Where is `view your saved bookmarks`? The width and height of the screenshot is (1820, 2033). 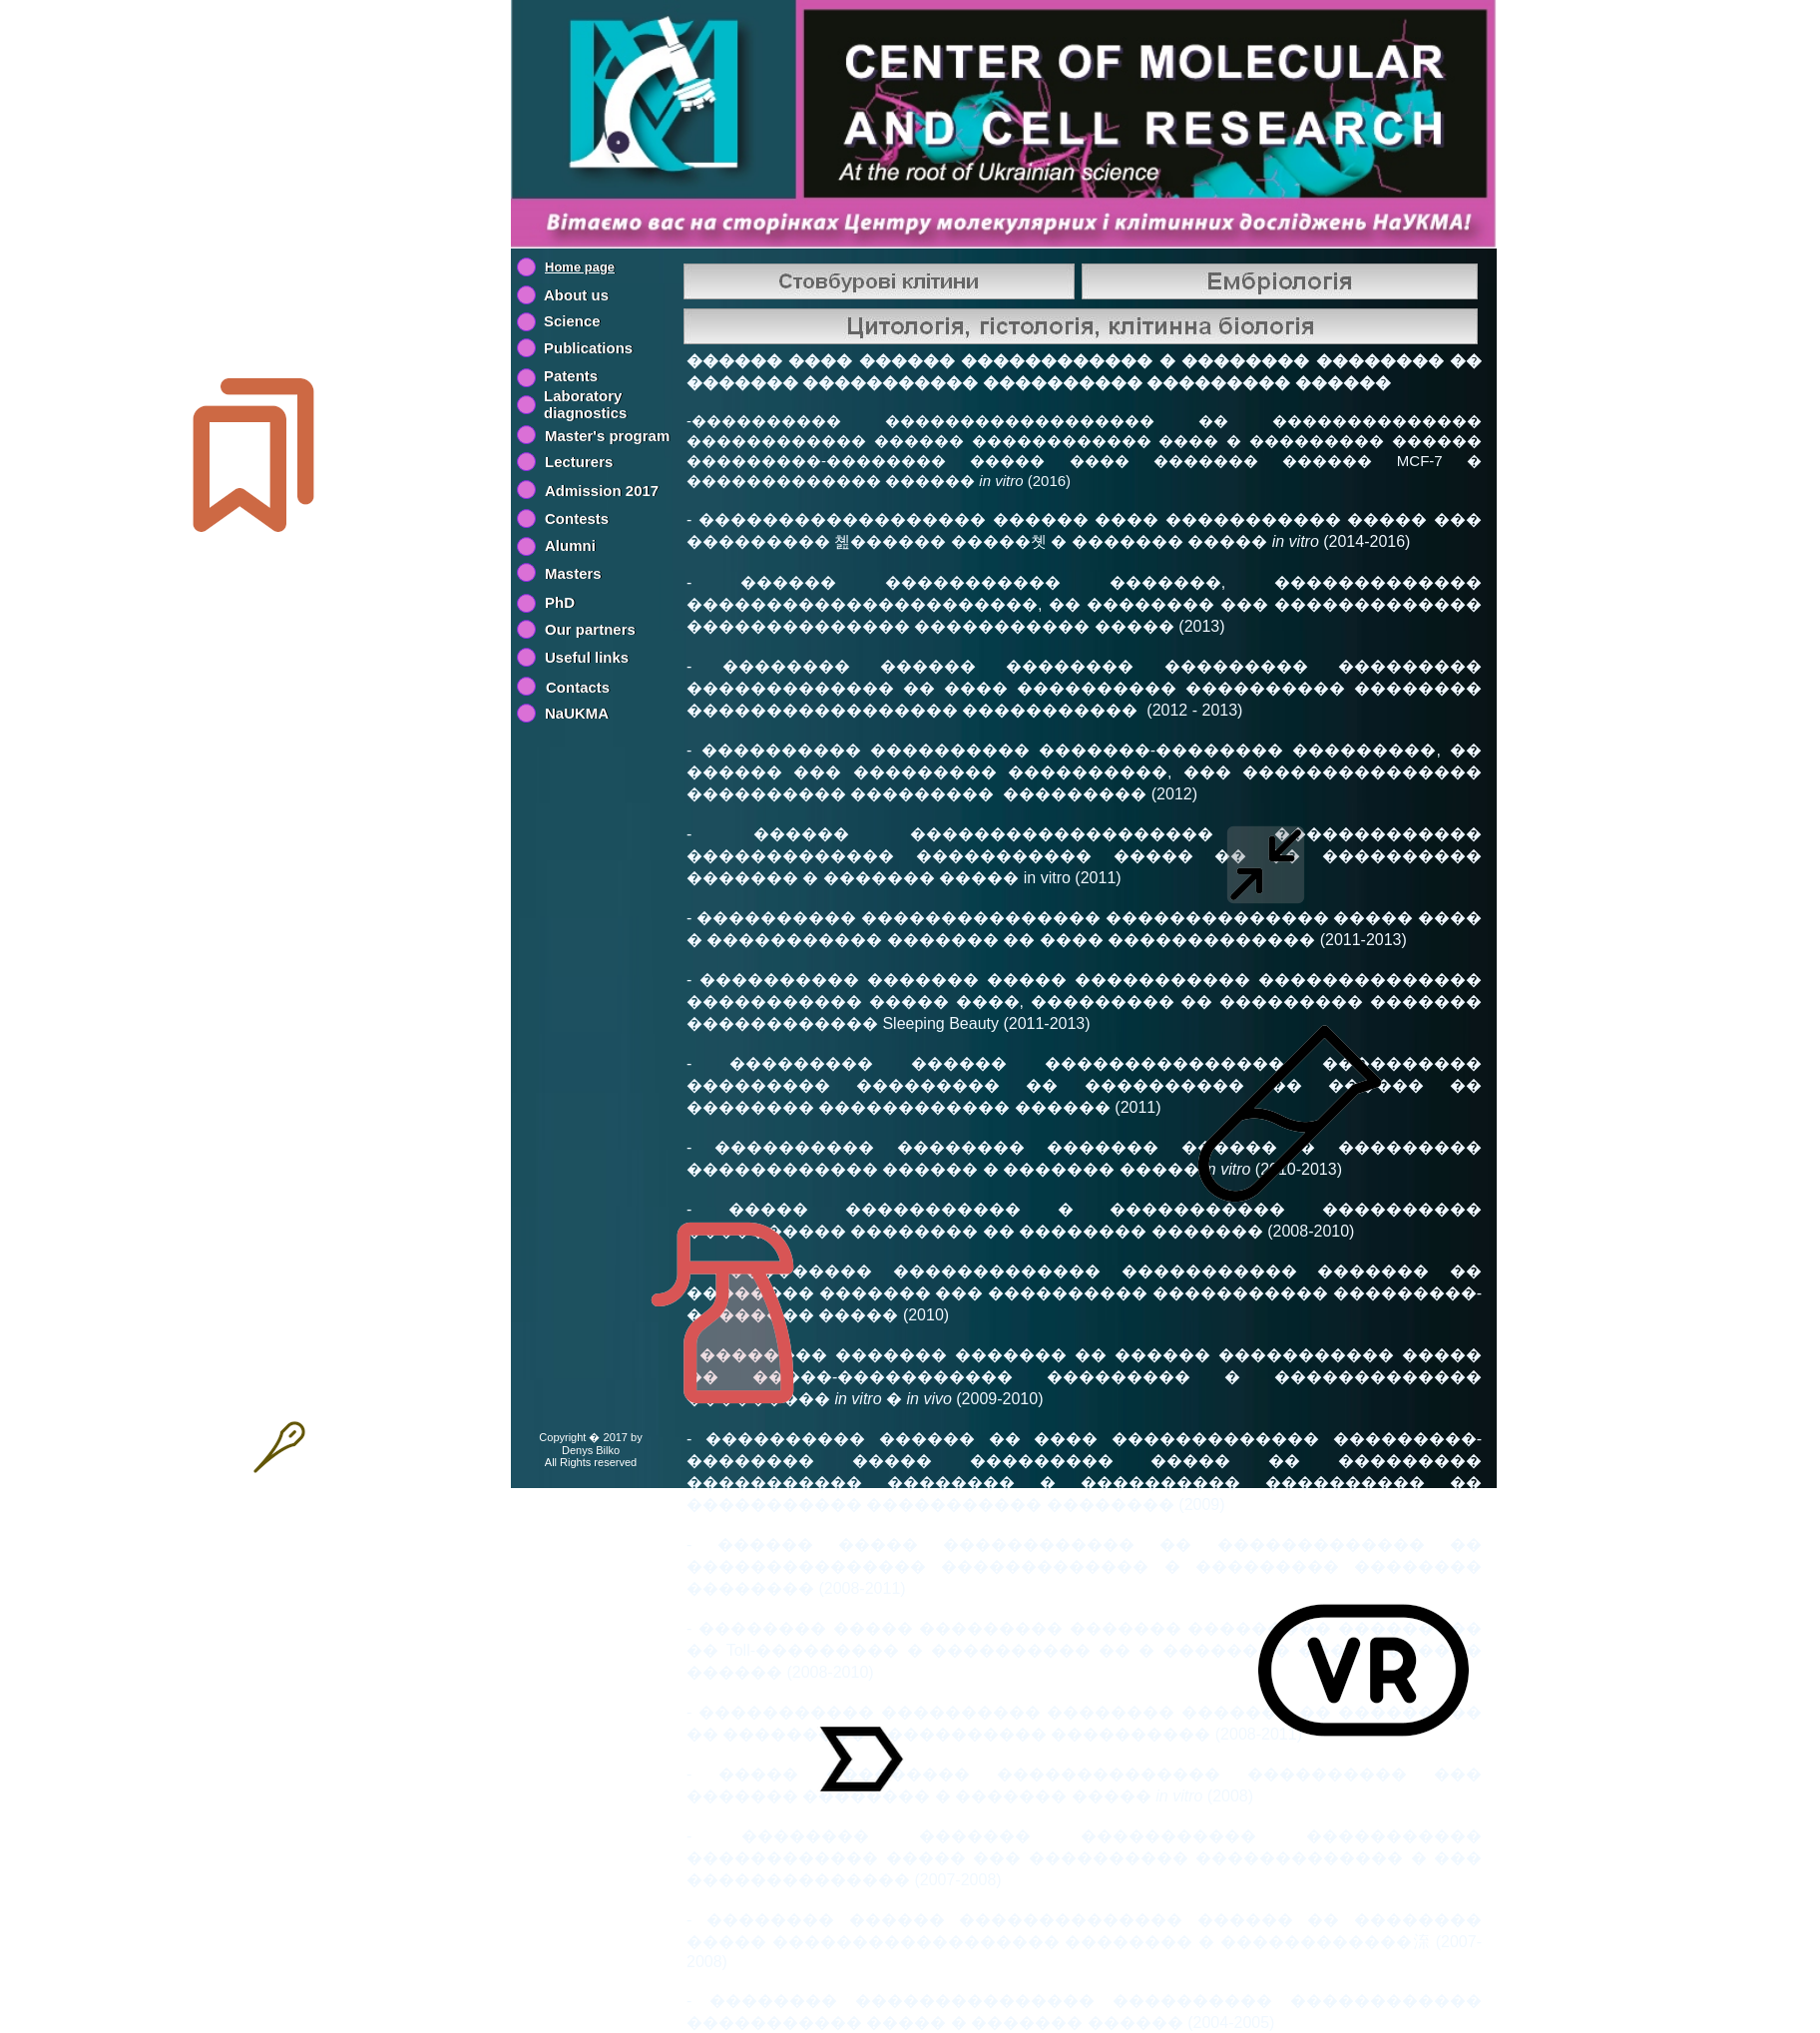 view your saved bookmarks is located at coordinates (253, 455).